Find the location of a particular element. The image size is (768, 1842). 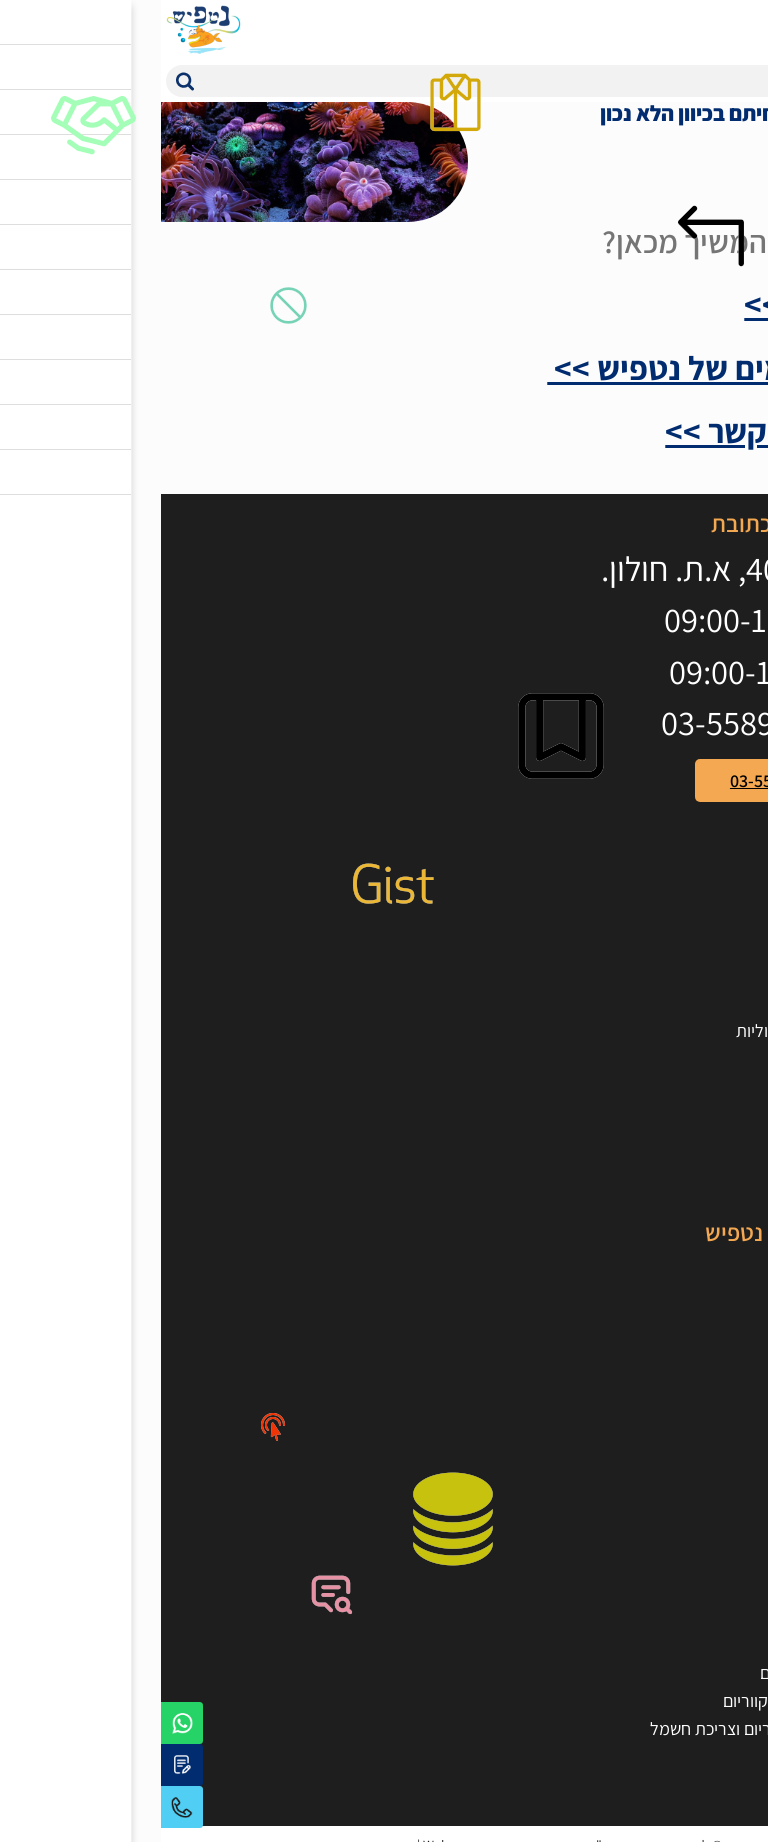

indicates a blocked or prohibited action is located at coordinates (288, 305).